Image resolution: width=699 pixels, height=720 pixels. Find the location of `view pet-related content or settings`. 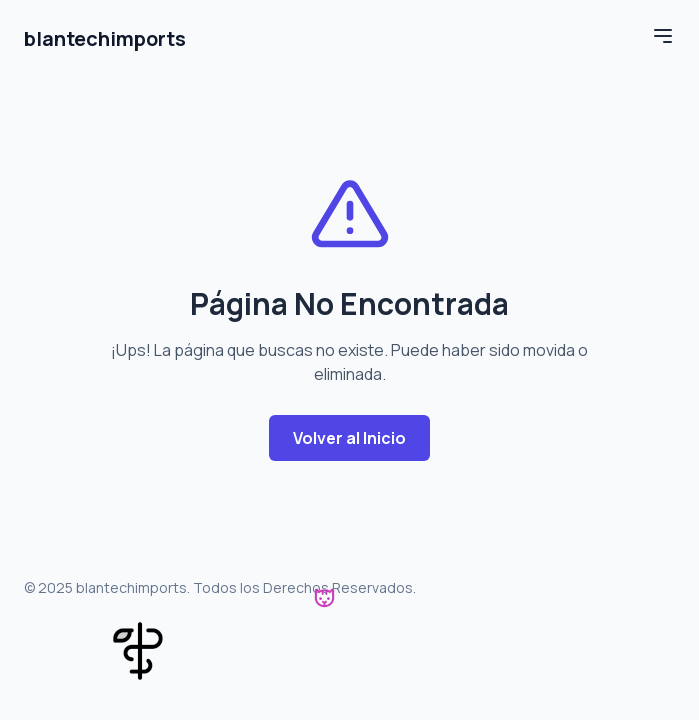

view pet-related content or settings is located at coordinates (324, 597).